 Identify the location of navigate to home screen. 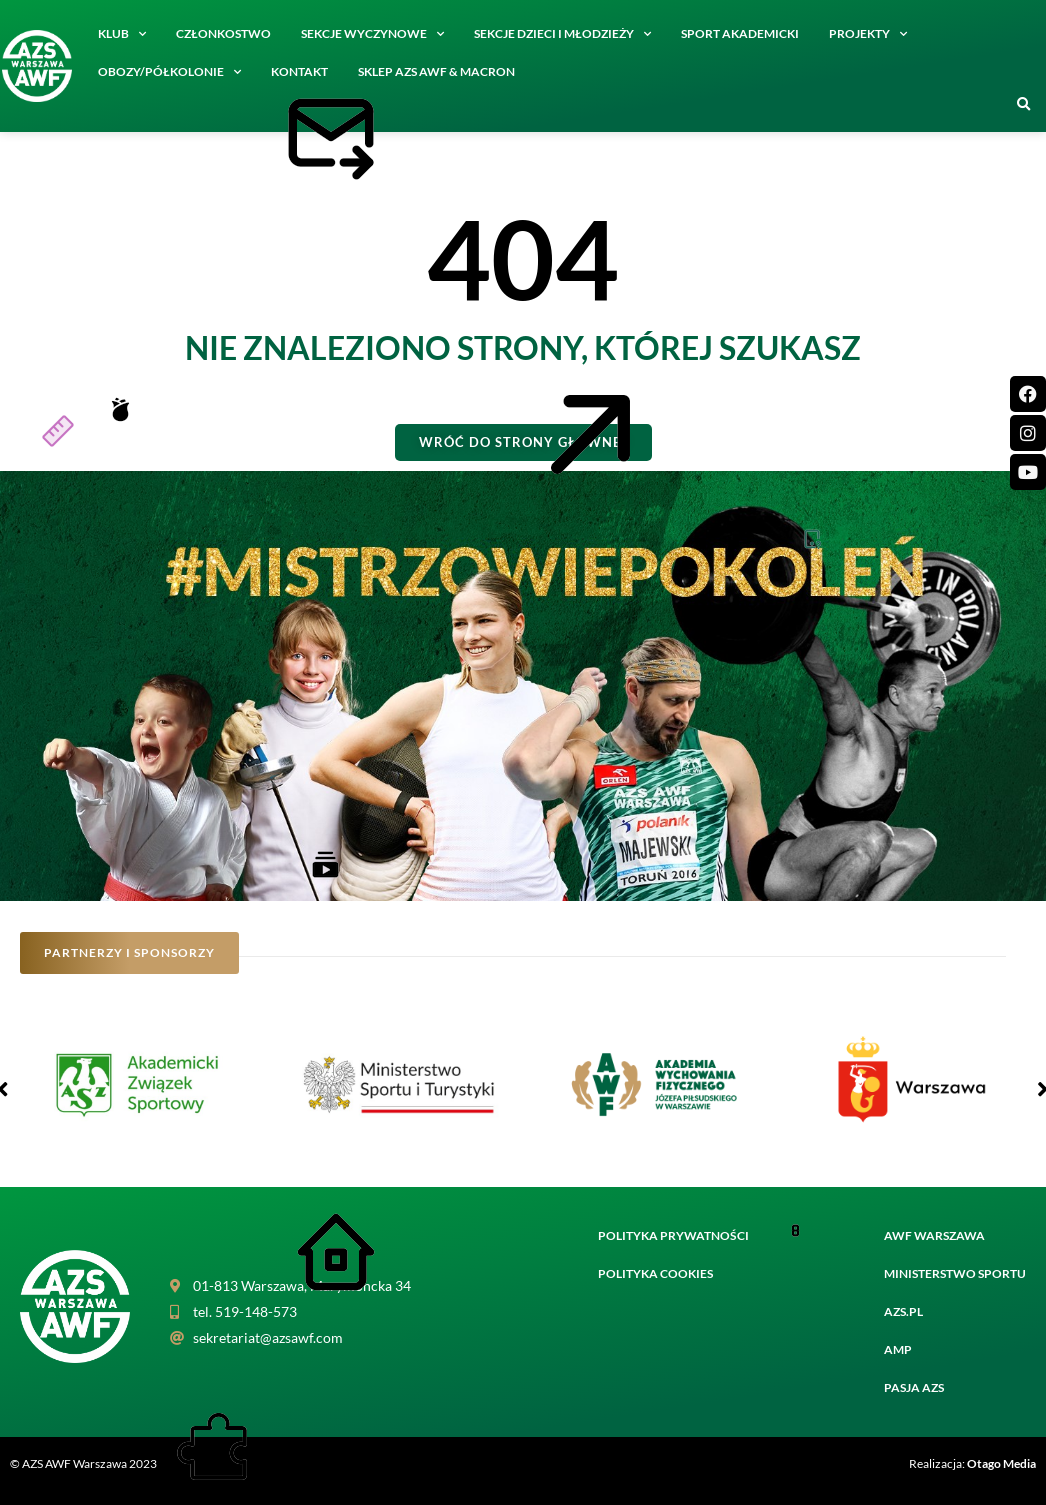
(336, 1252).